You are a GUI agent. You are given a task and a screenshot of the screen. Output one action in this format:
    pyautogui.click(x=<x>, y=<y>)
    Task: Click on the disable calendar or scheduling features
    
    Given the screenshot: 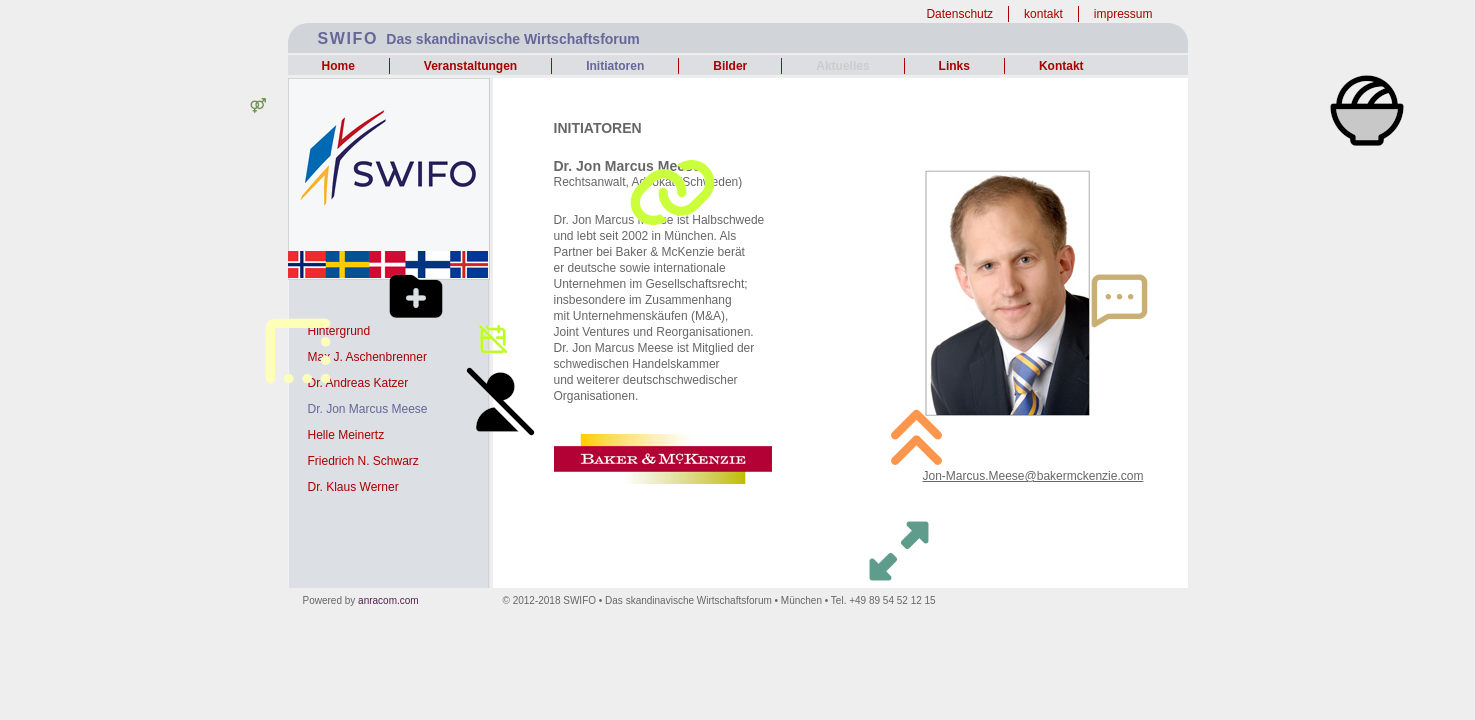 What is the action you would take?
    pyautogui.click(x=493, y=339)
    